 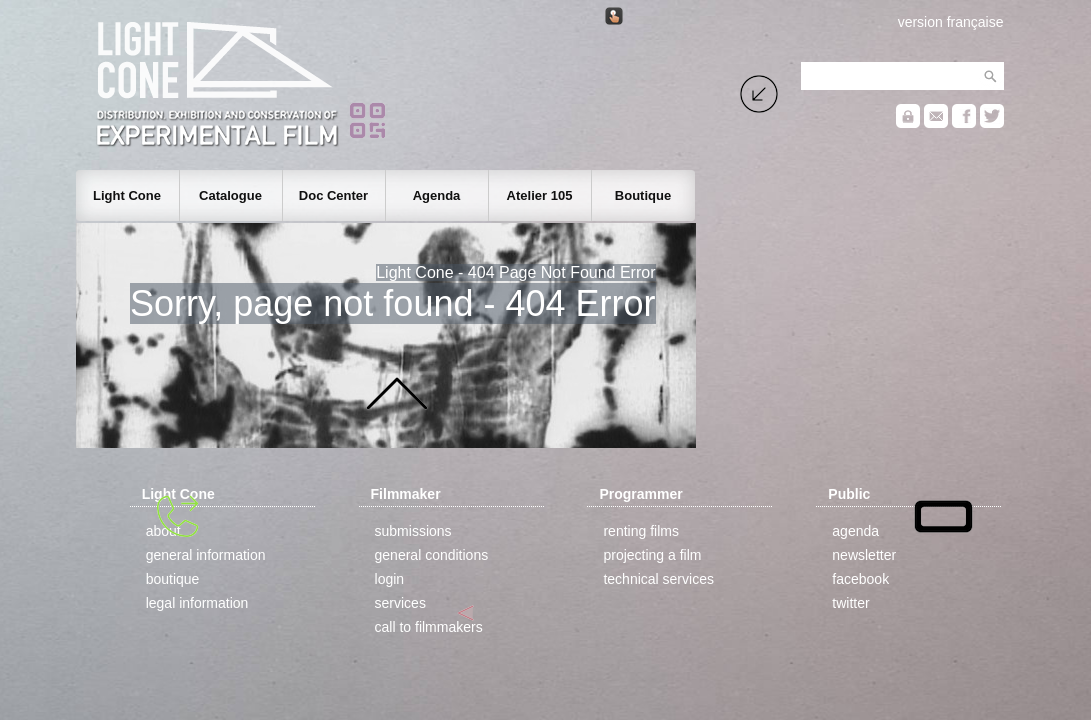 I want to click on navigate to previous or lower-left content, so click(x=759, y=94).